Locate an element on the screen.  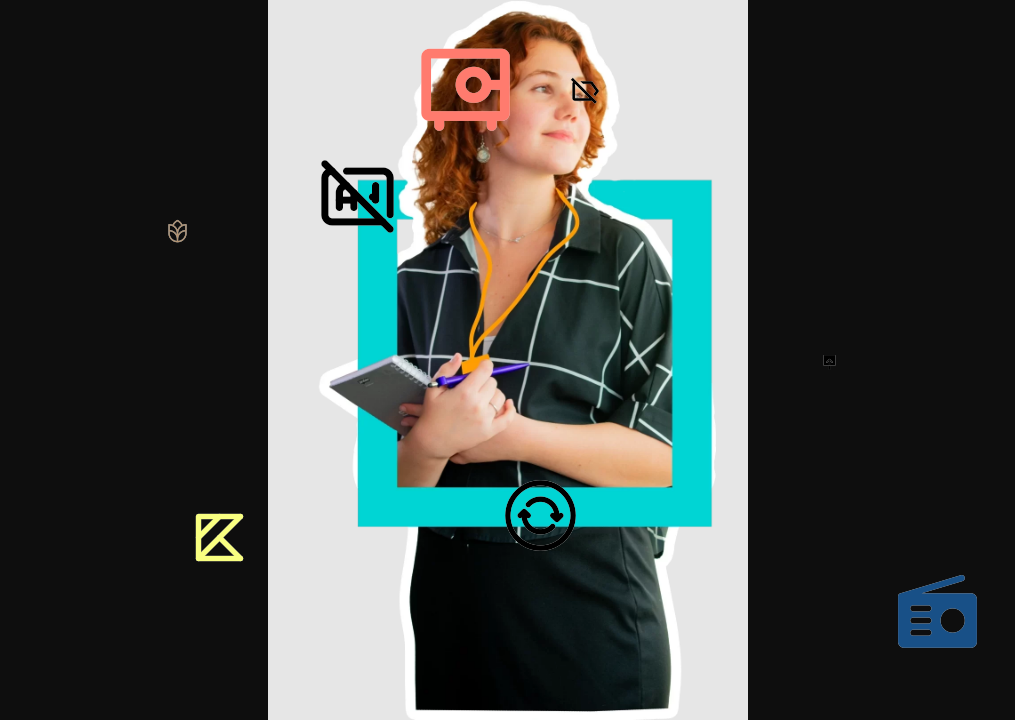
filter by grain or wheat products is located at coordinates (177, 231).